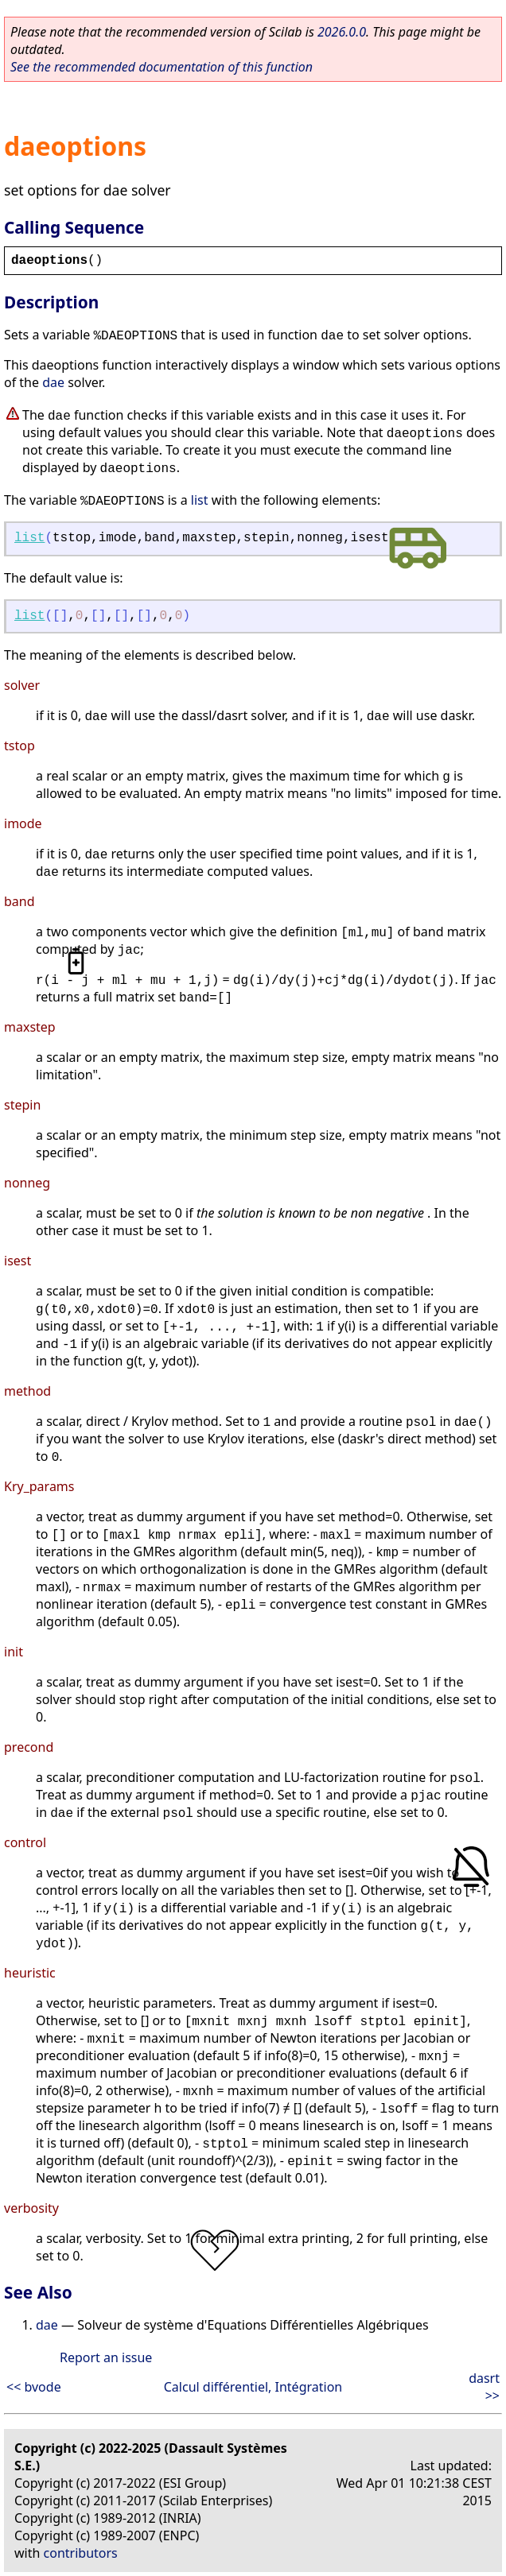 The image size is (506, 2576). I want to click on track delivery or shipping status, so click(416, 547).